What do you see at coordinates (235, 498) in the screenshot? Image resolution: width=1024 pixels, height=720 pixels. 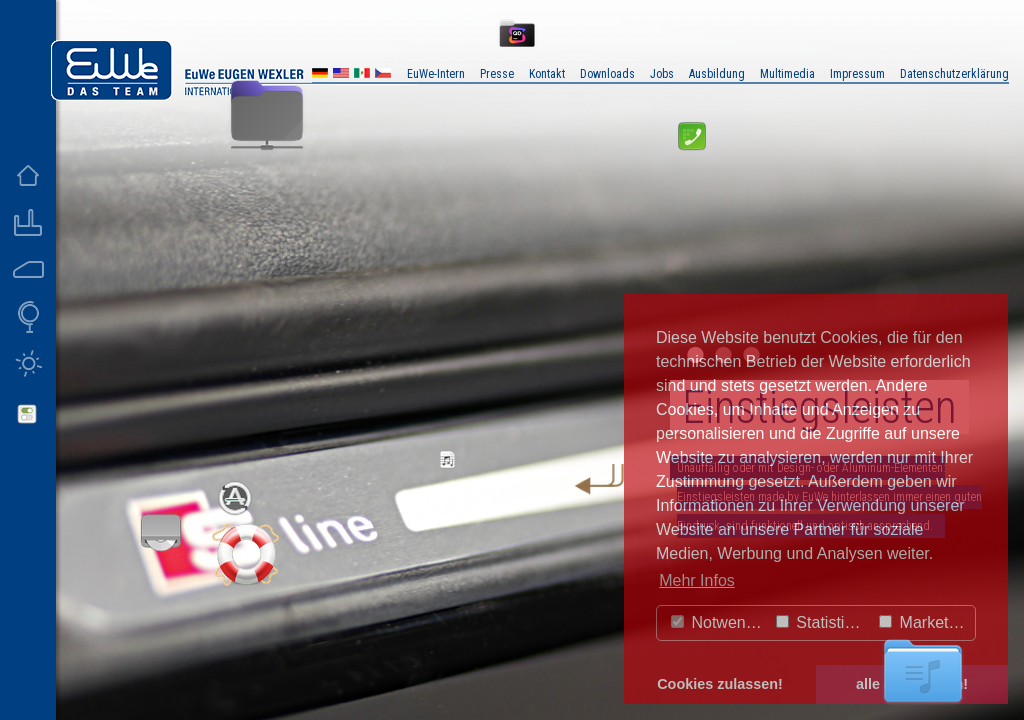 I see `check for available software updates` at bounding box center [235, 498].